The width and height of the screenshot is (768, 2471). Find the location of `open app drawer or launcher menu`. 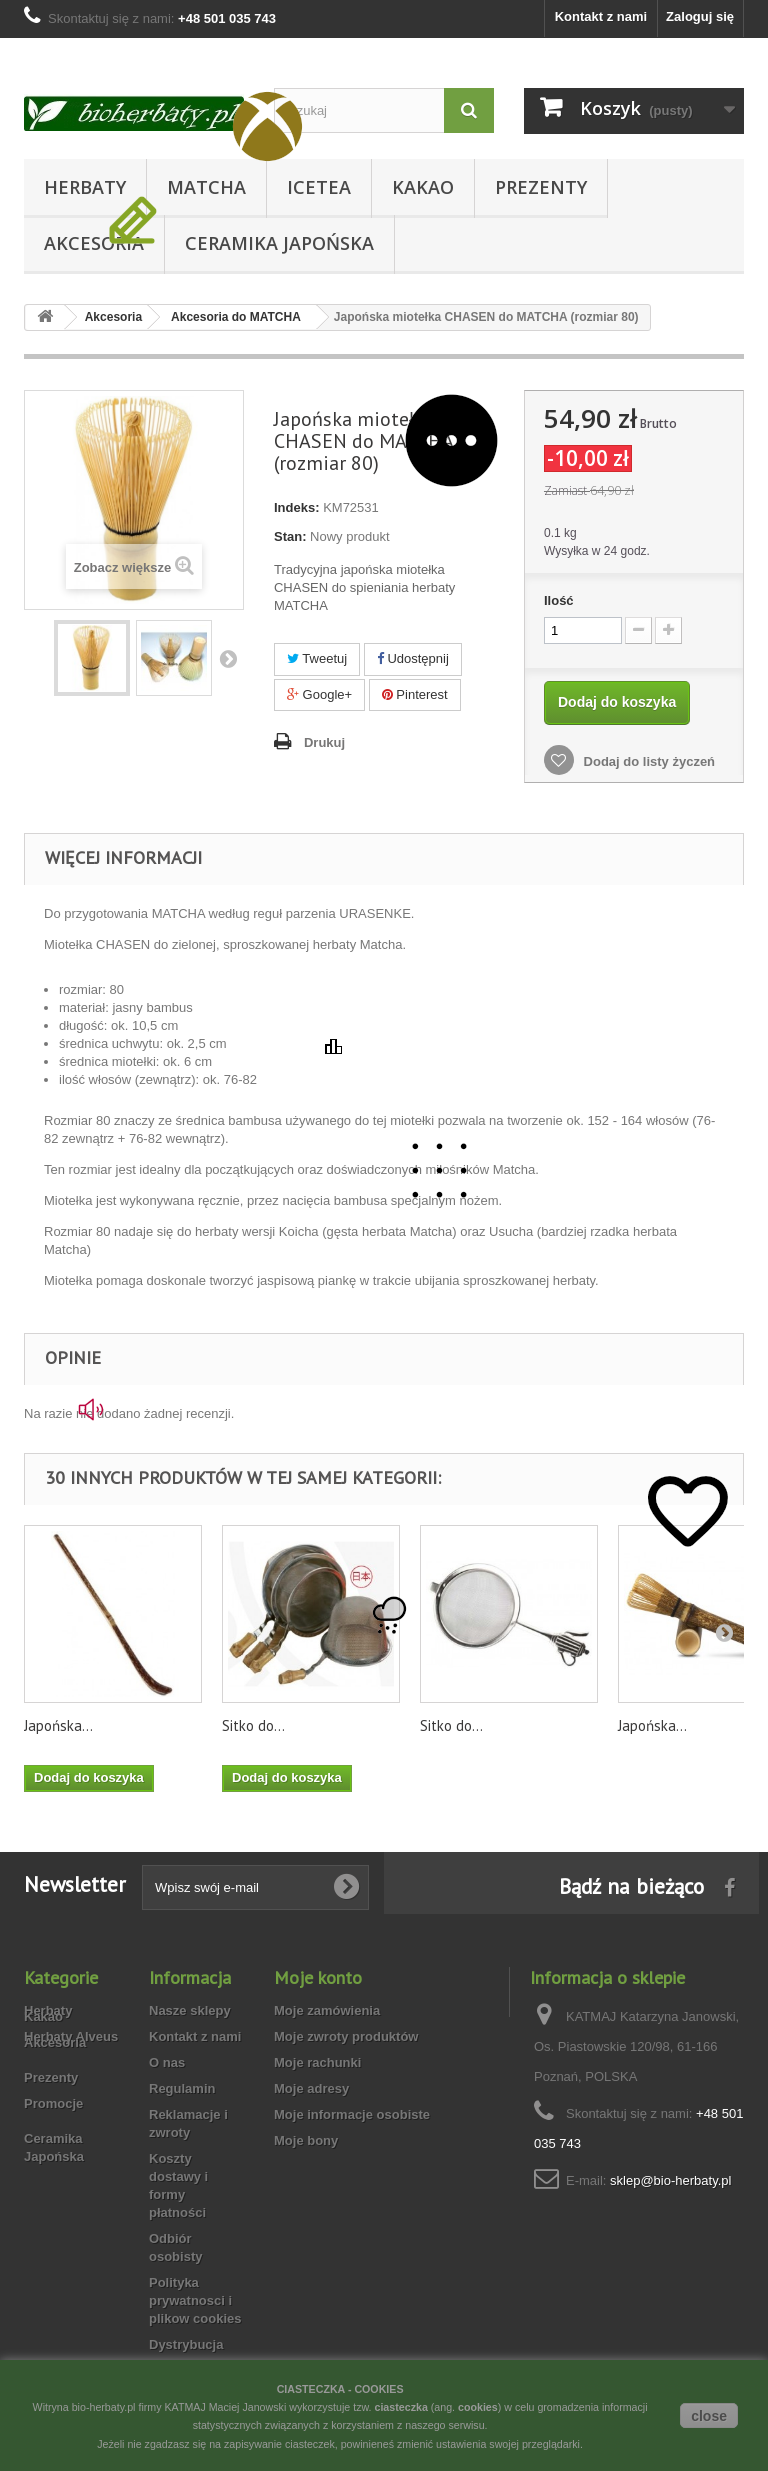

open app drawer or launcher menu is located at coordinates (439, 1170).